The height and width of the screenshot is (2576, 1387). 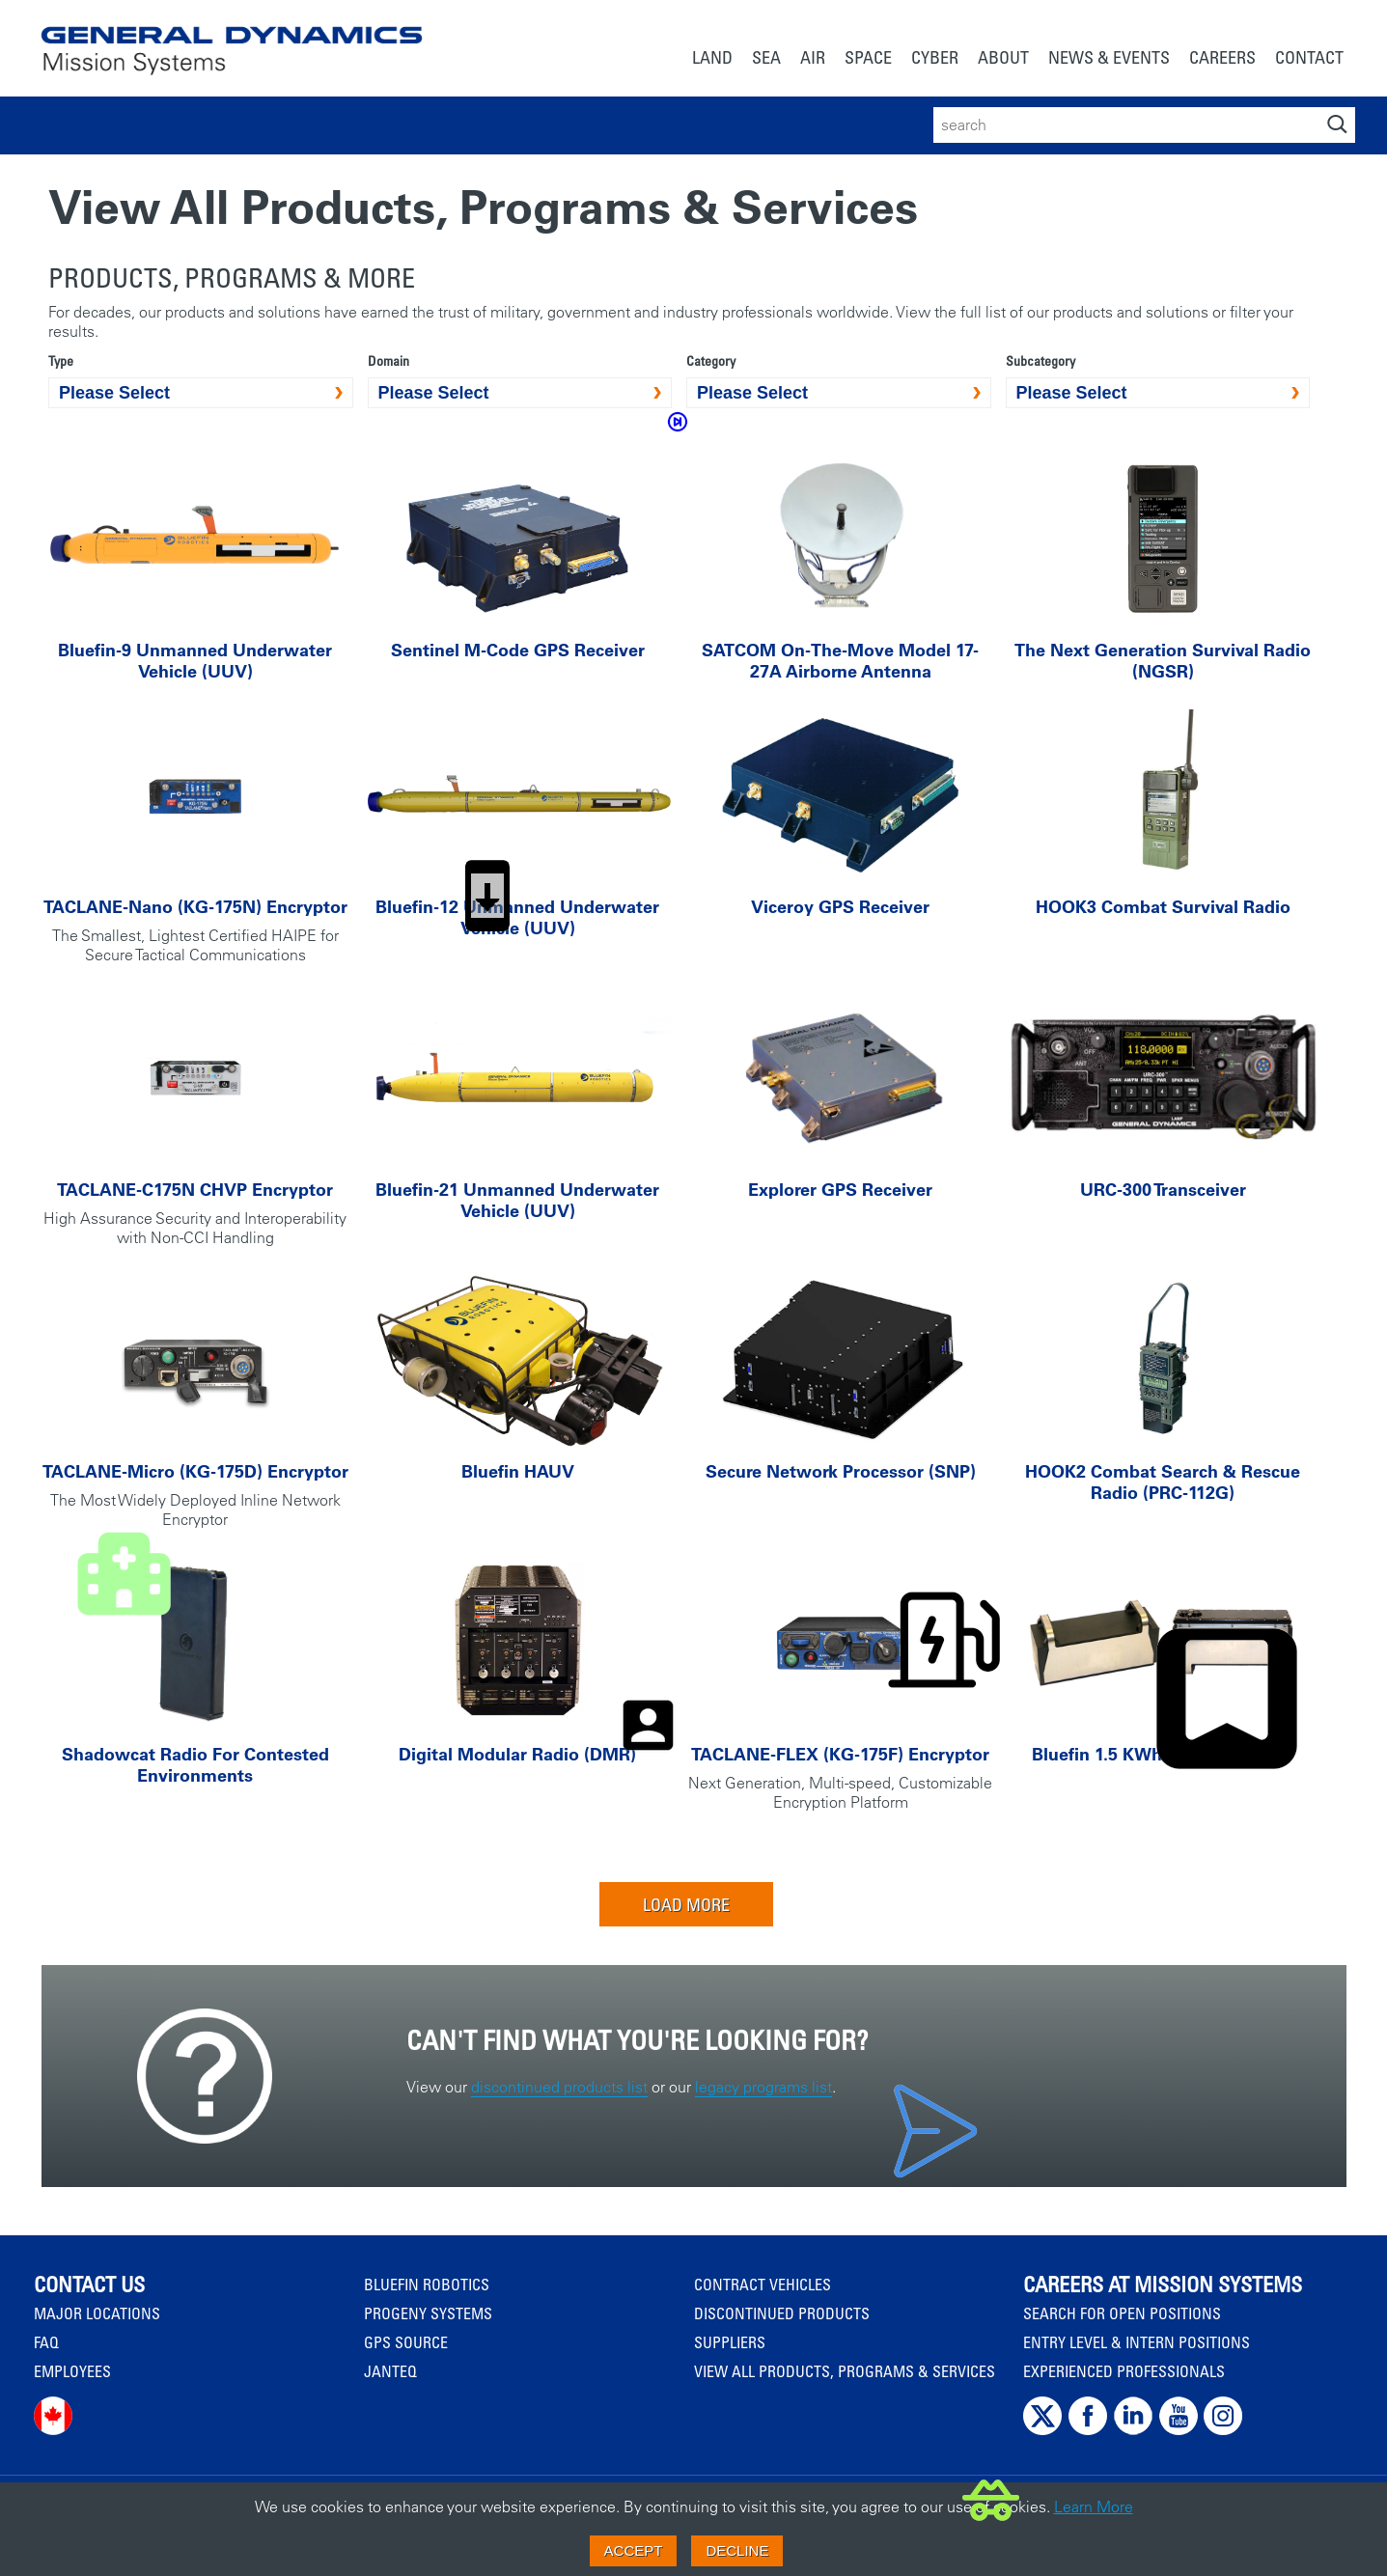 What do you see at coordinates (487, 896) in the screenshot?
I see `system update available for download` at bounding box center [487, 896].